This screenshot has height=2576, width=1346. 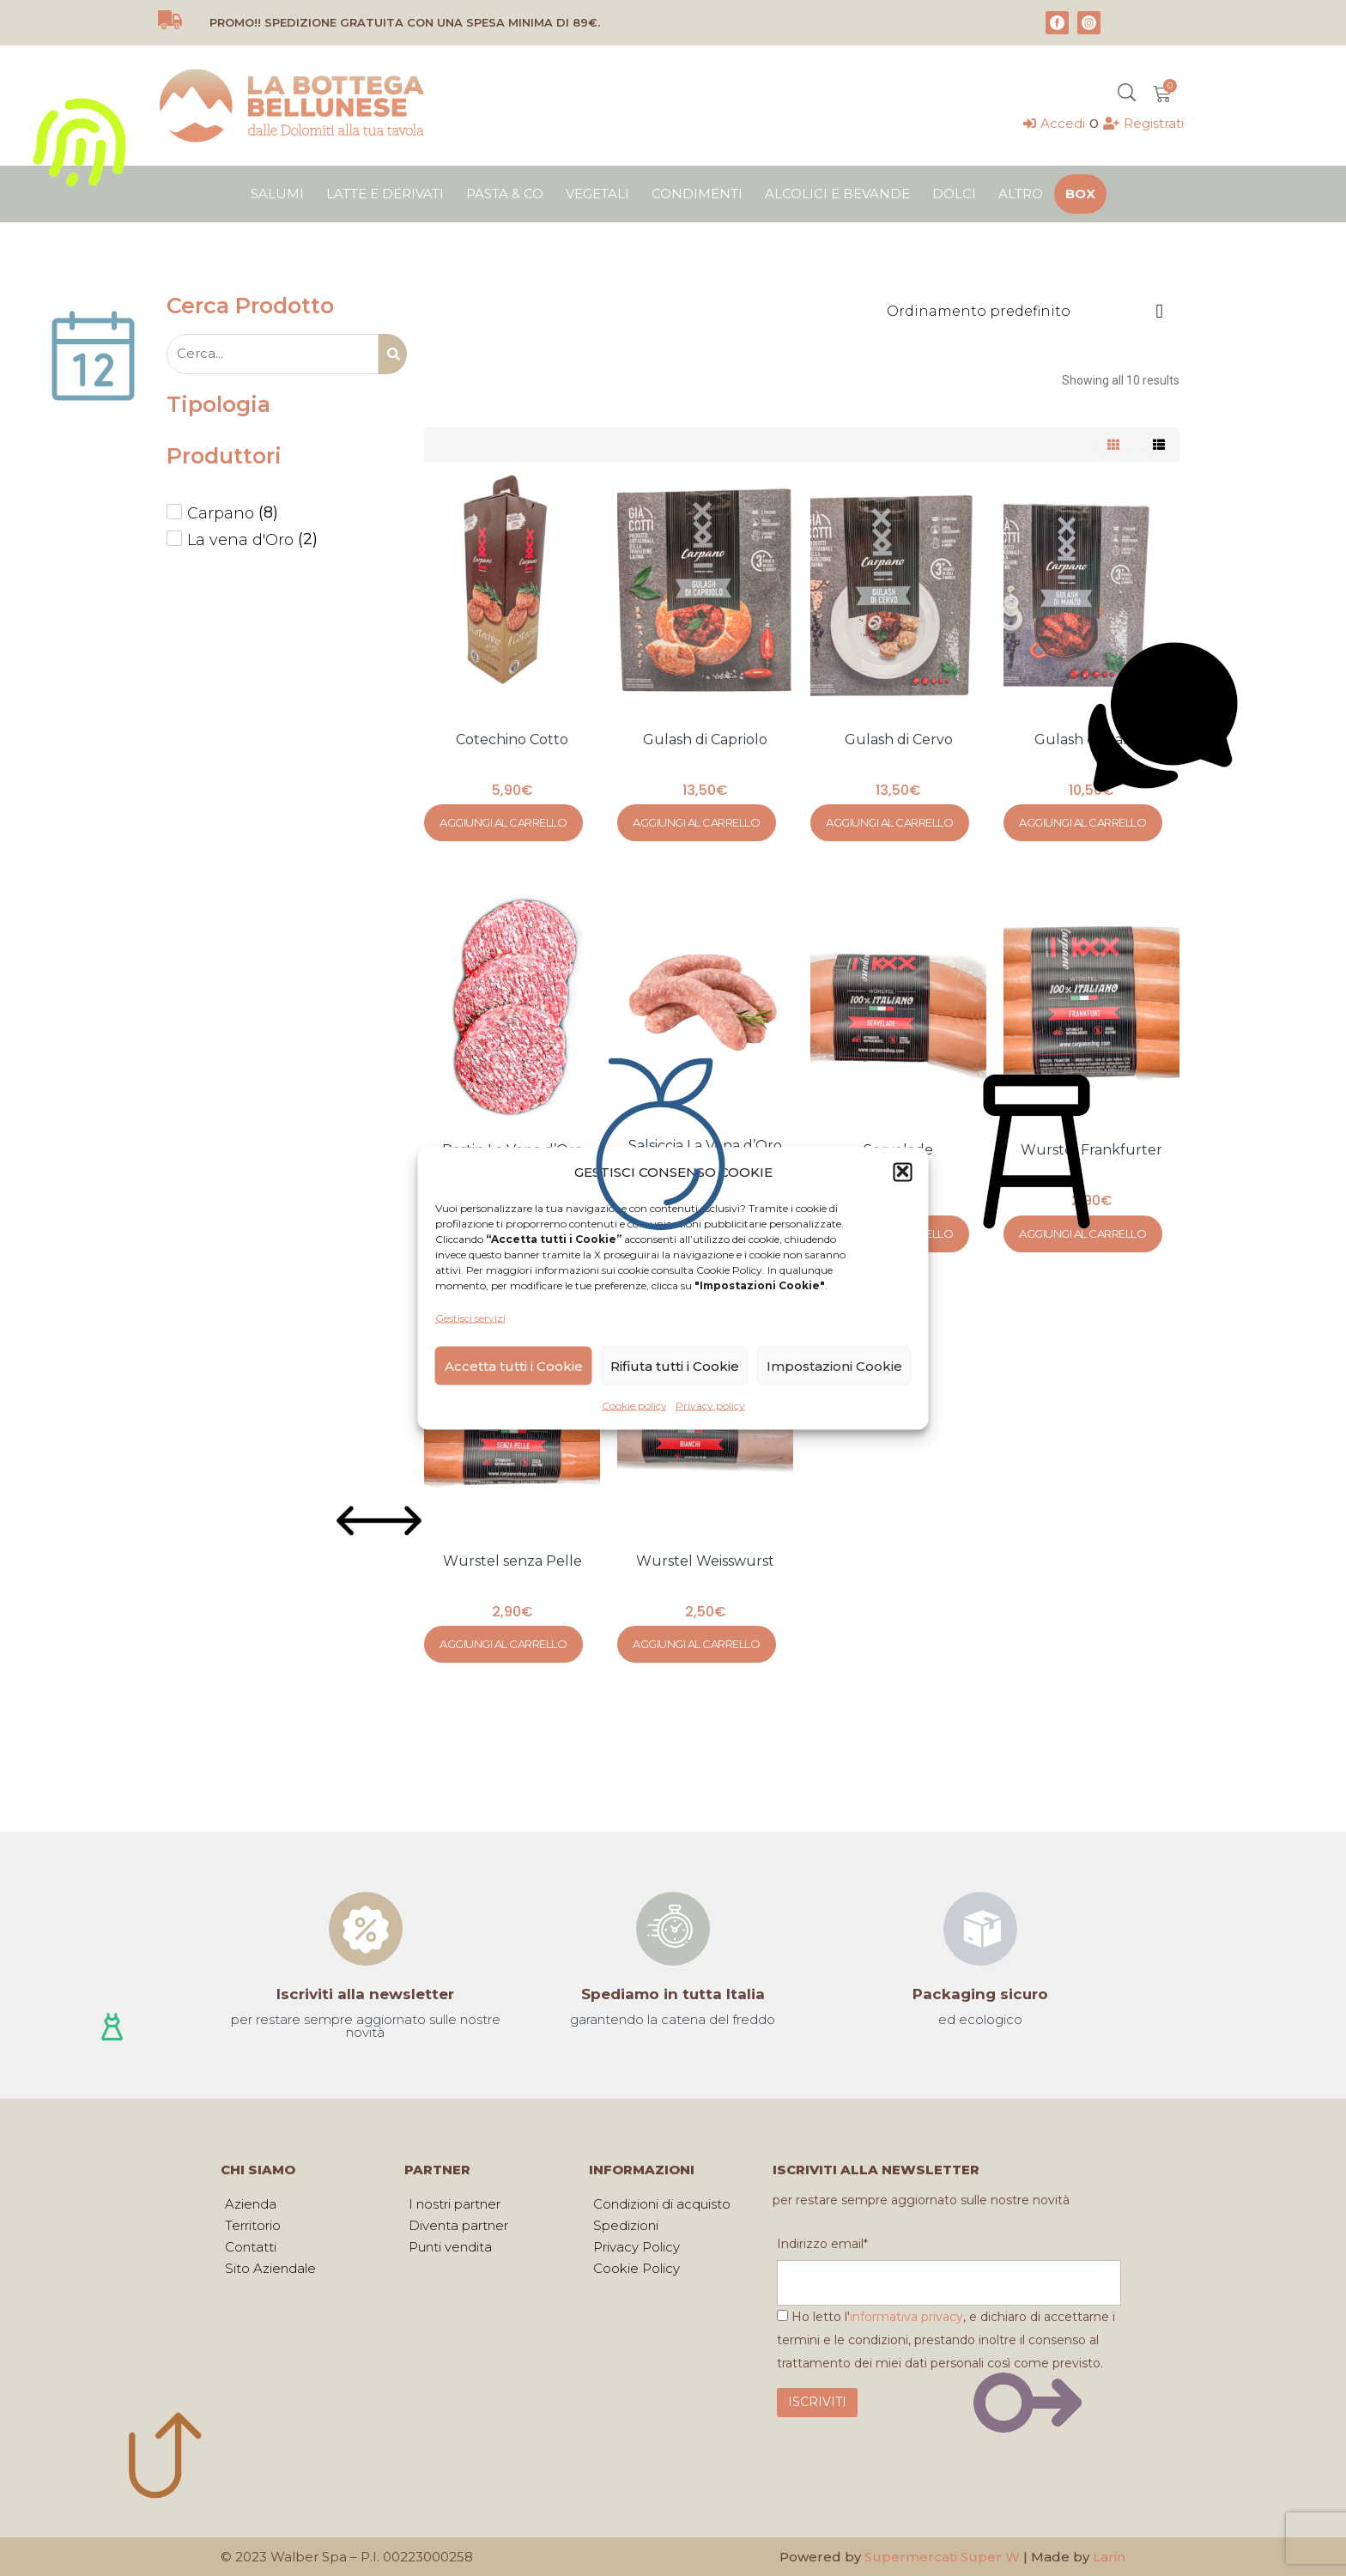 I want to click on browse women's clothing or dresses, so click(x=112, y=2027).